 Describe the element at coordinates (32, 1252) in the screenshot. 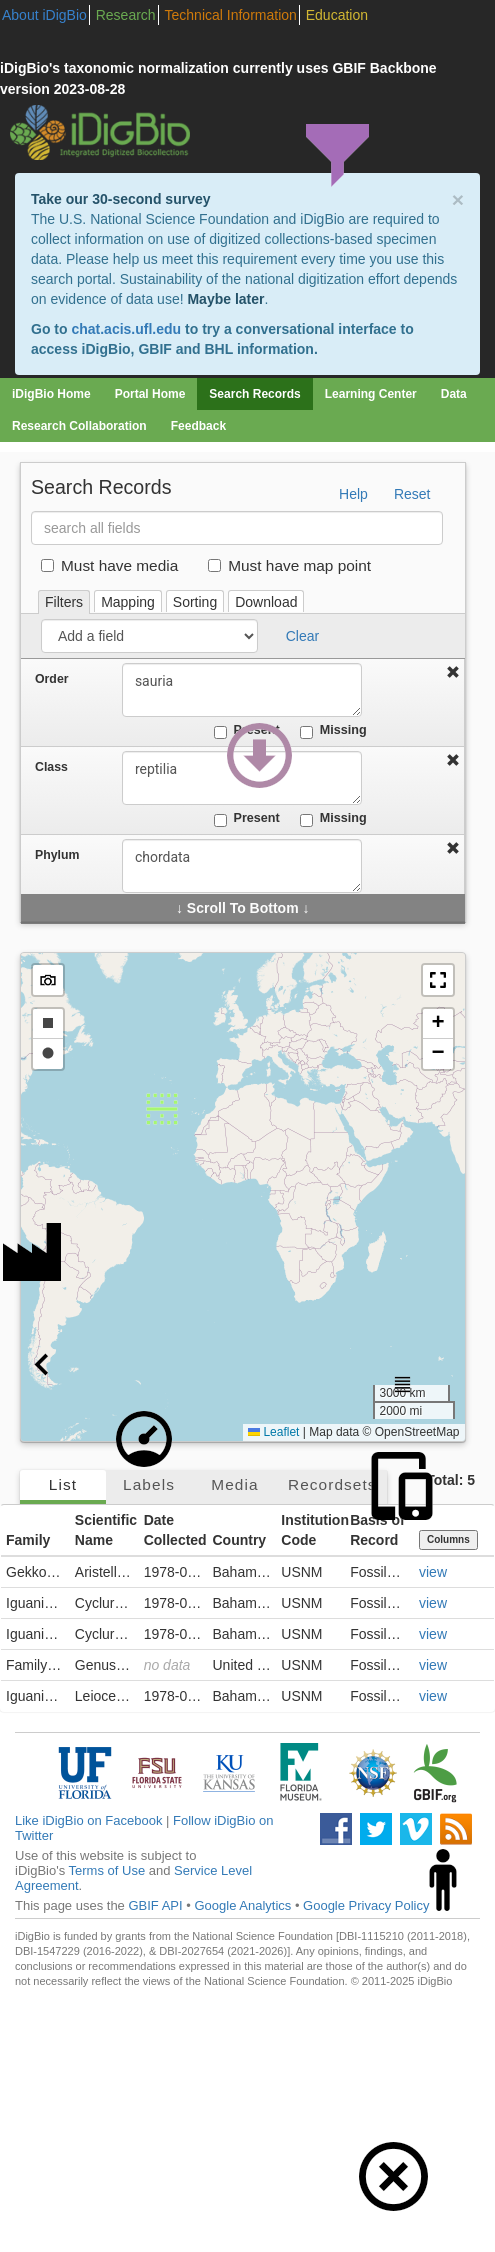

I see `view manufacturing or production settings` at that location.